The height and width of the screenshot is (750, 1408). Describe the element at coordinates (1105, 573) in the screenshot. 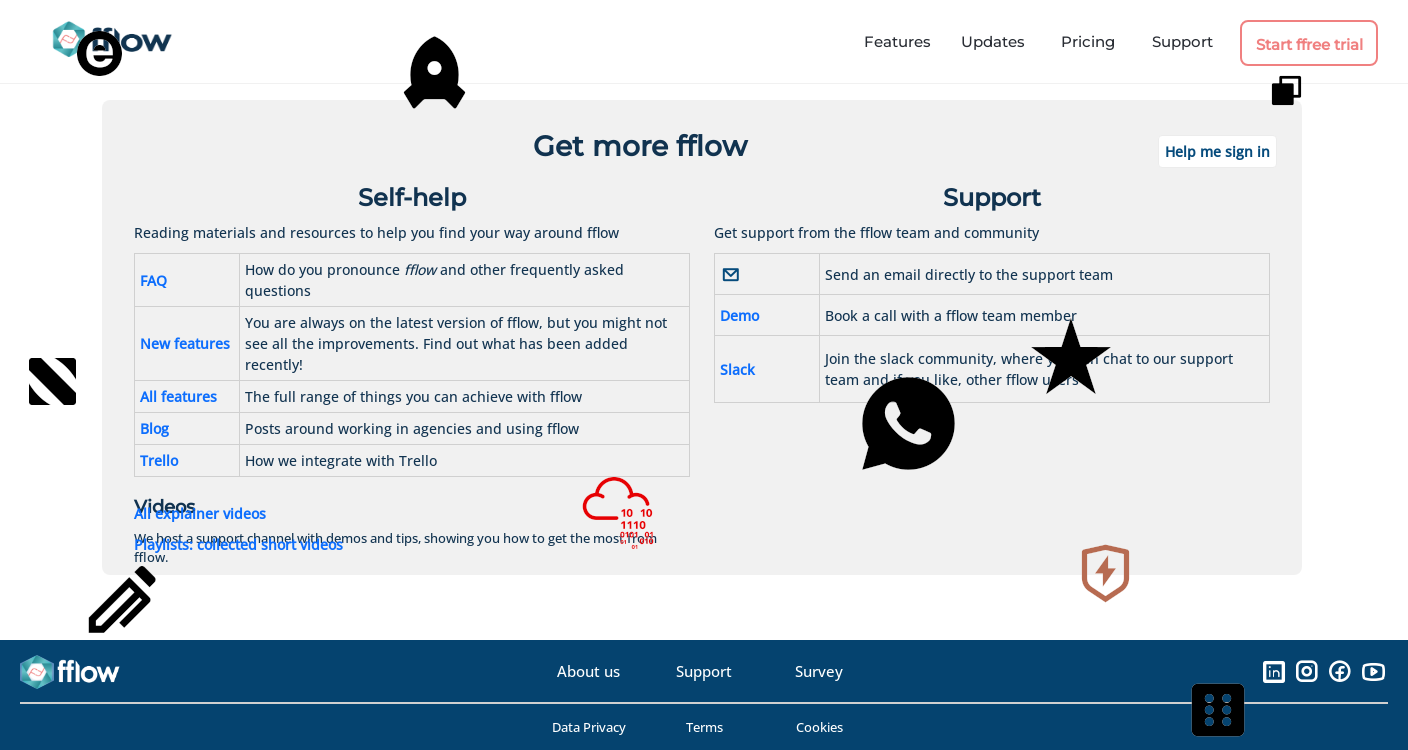

I see `enable fast security scan` at that location.